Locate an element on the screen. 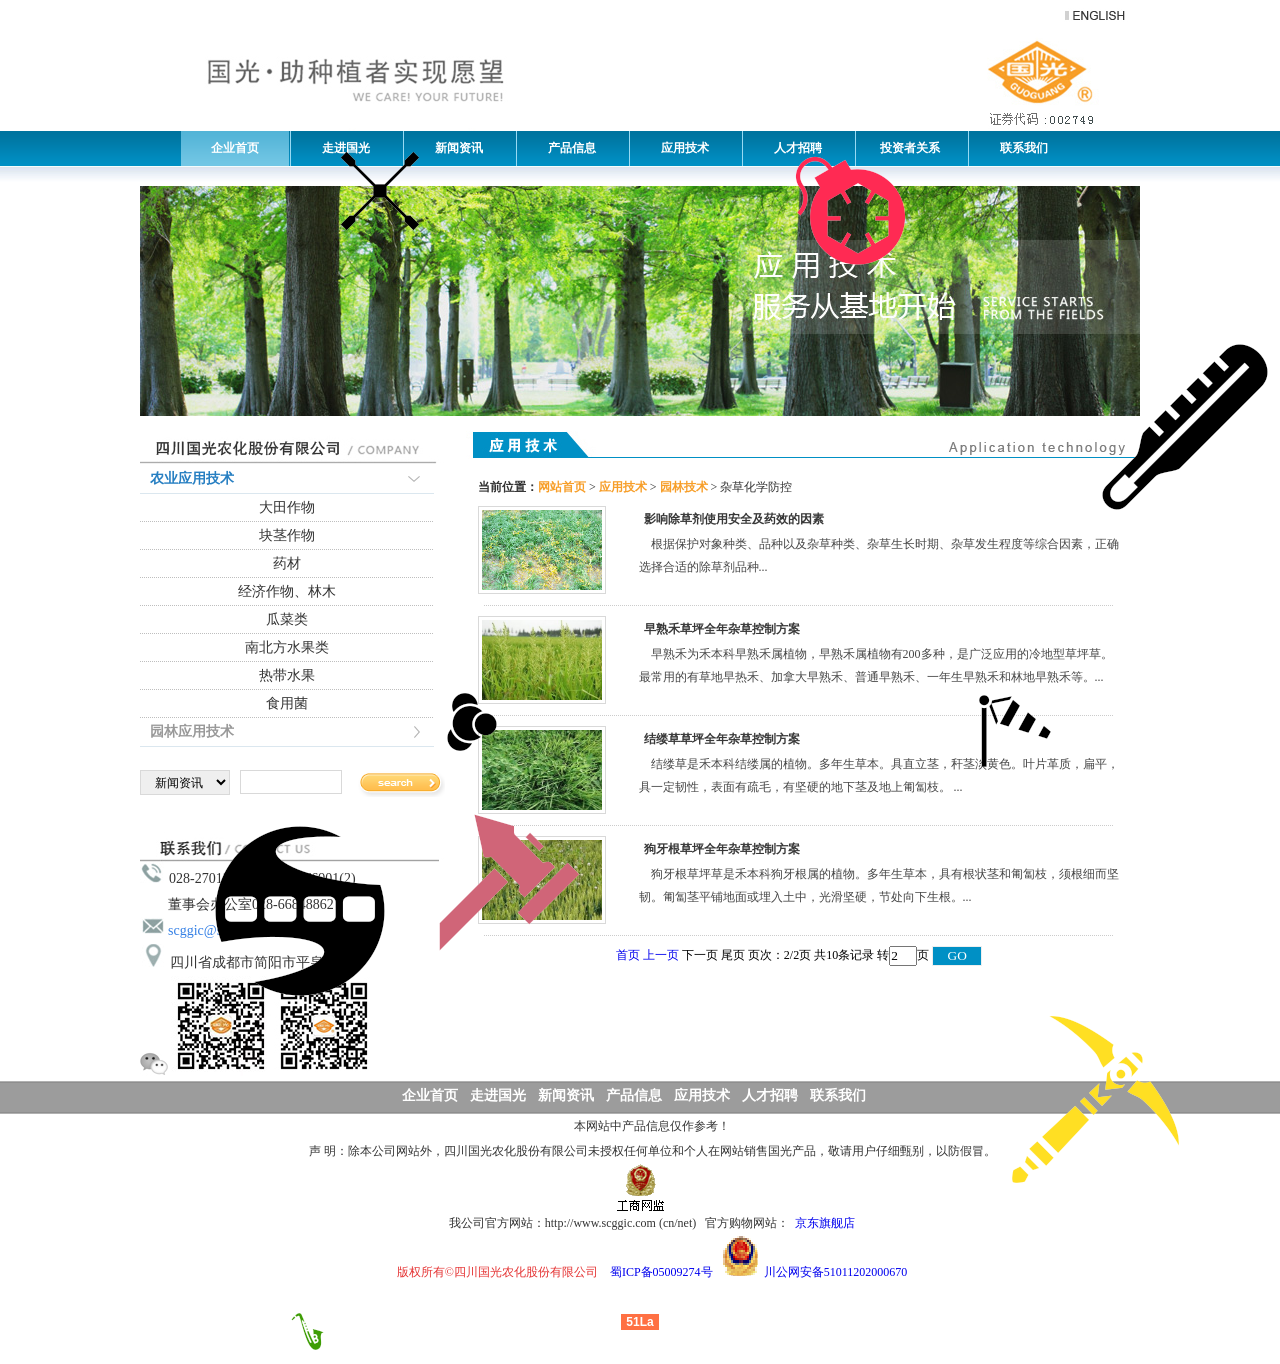  access vehicle maintenance tools is located at coordinates (380, 191).